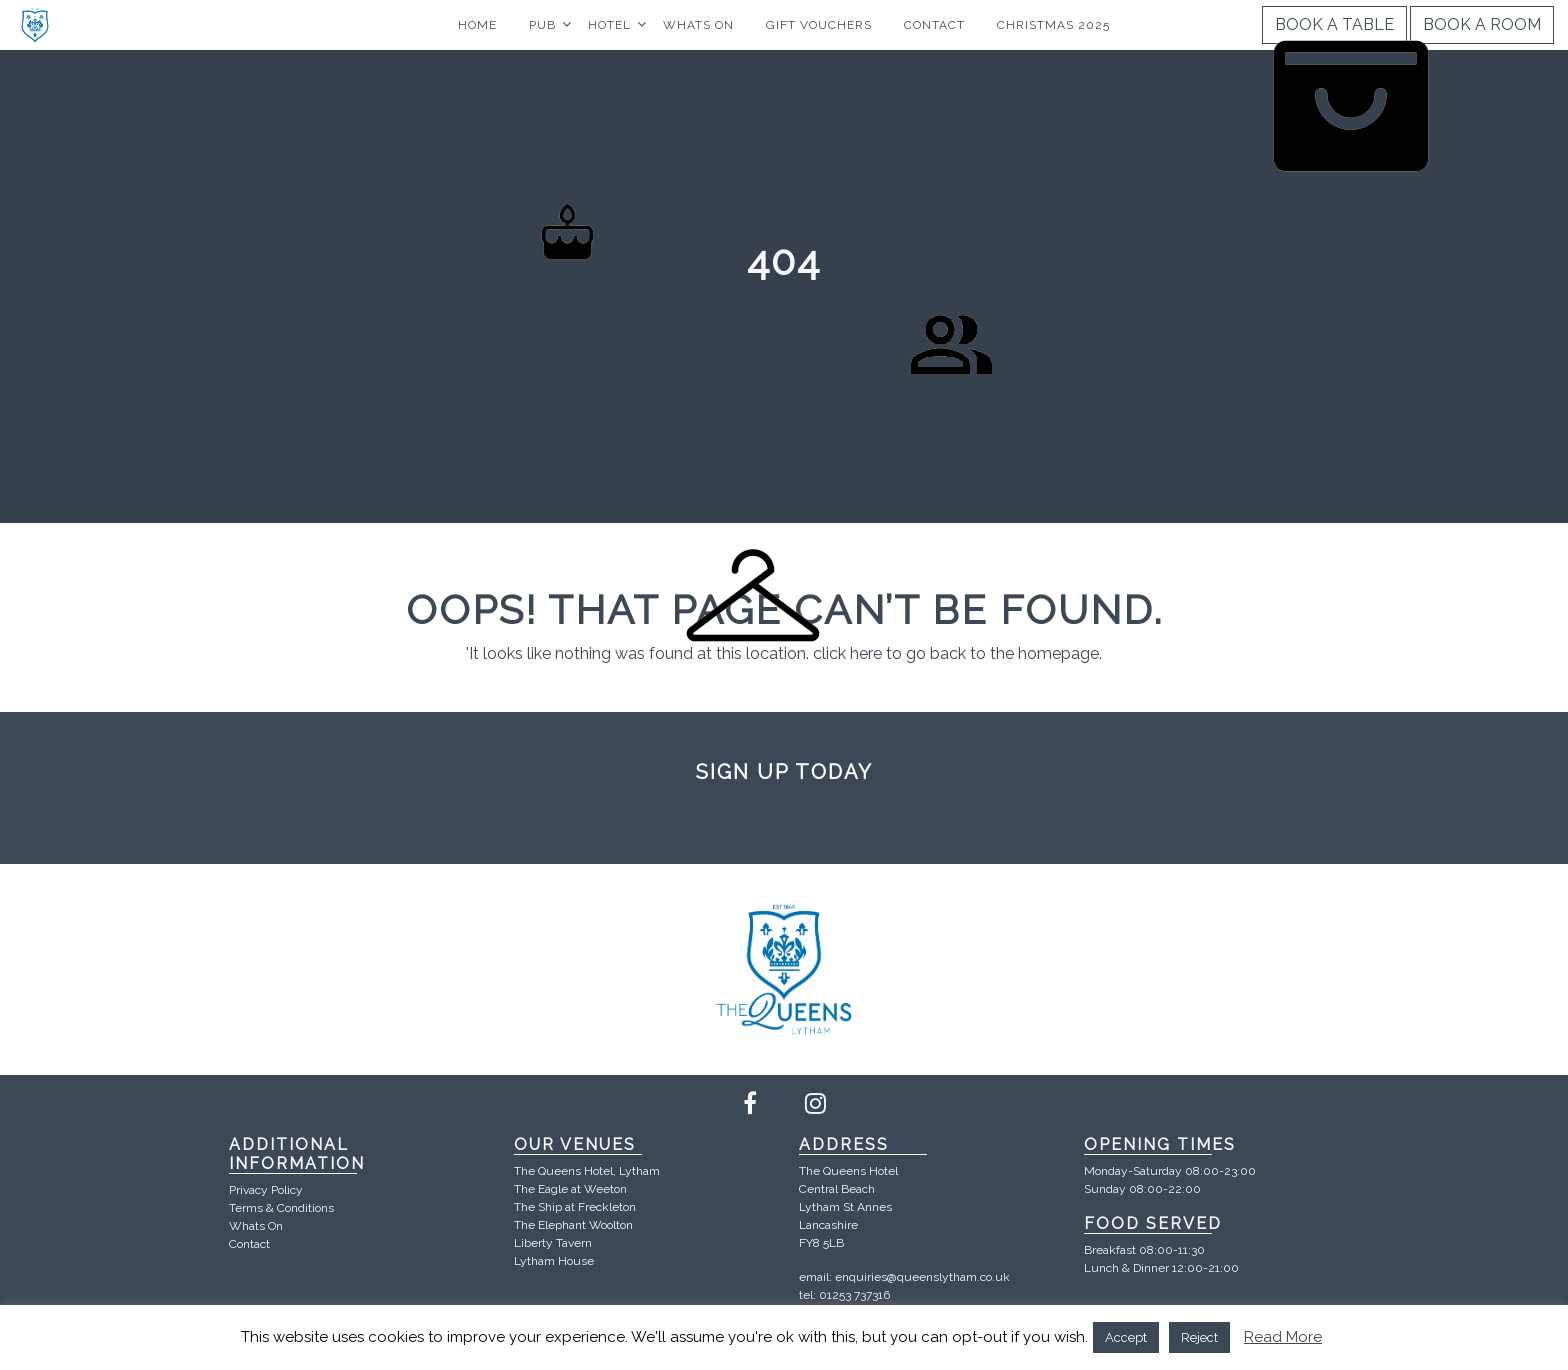  I want to click on view your shopping cart, so click(1351, 106).